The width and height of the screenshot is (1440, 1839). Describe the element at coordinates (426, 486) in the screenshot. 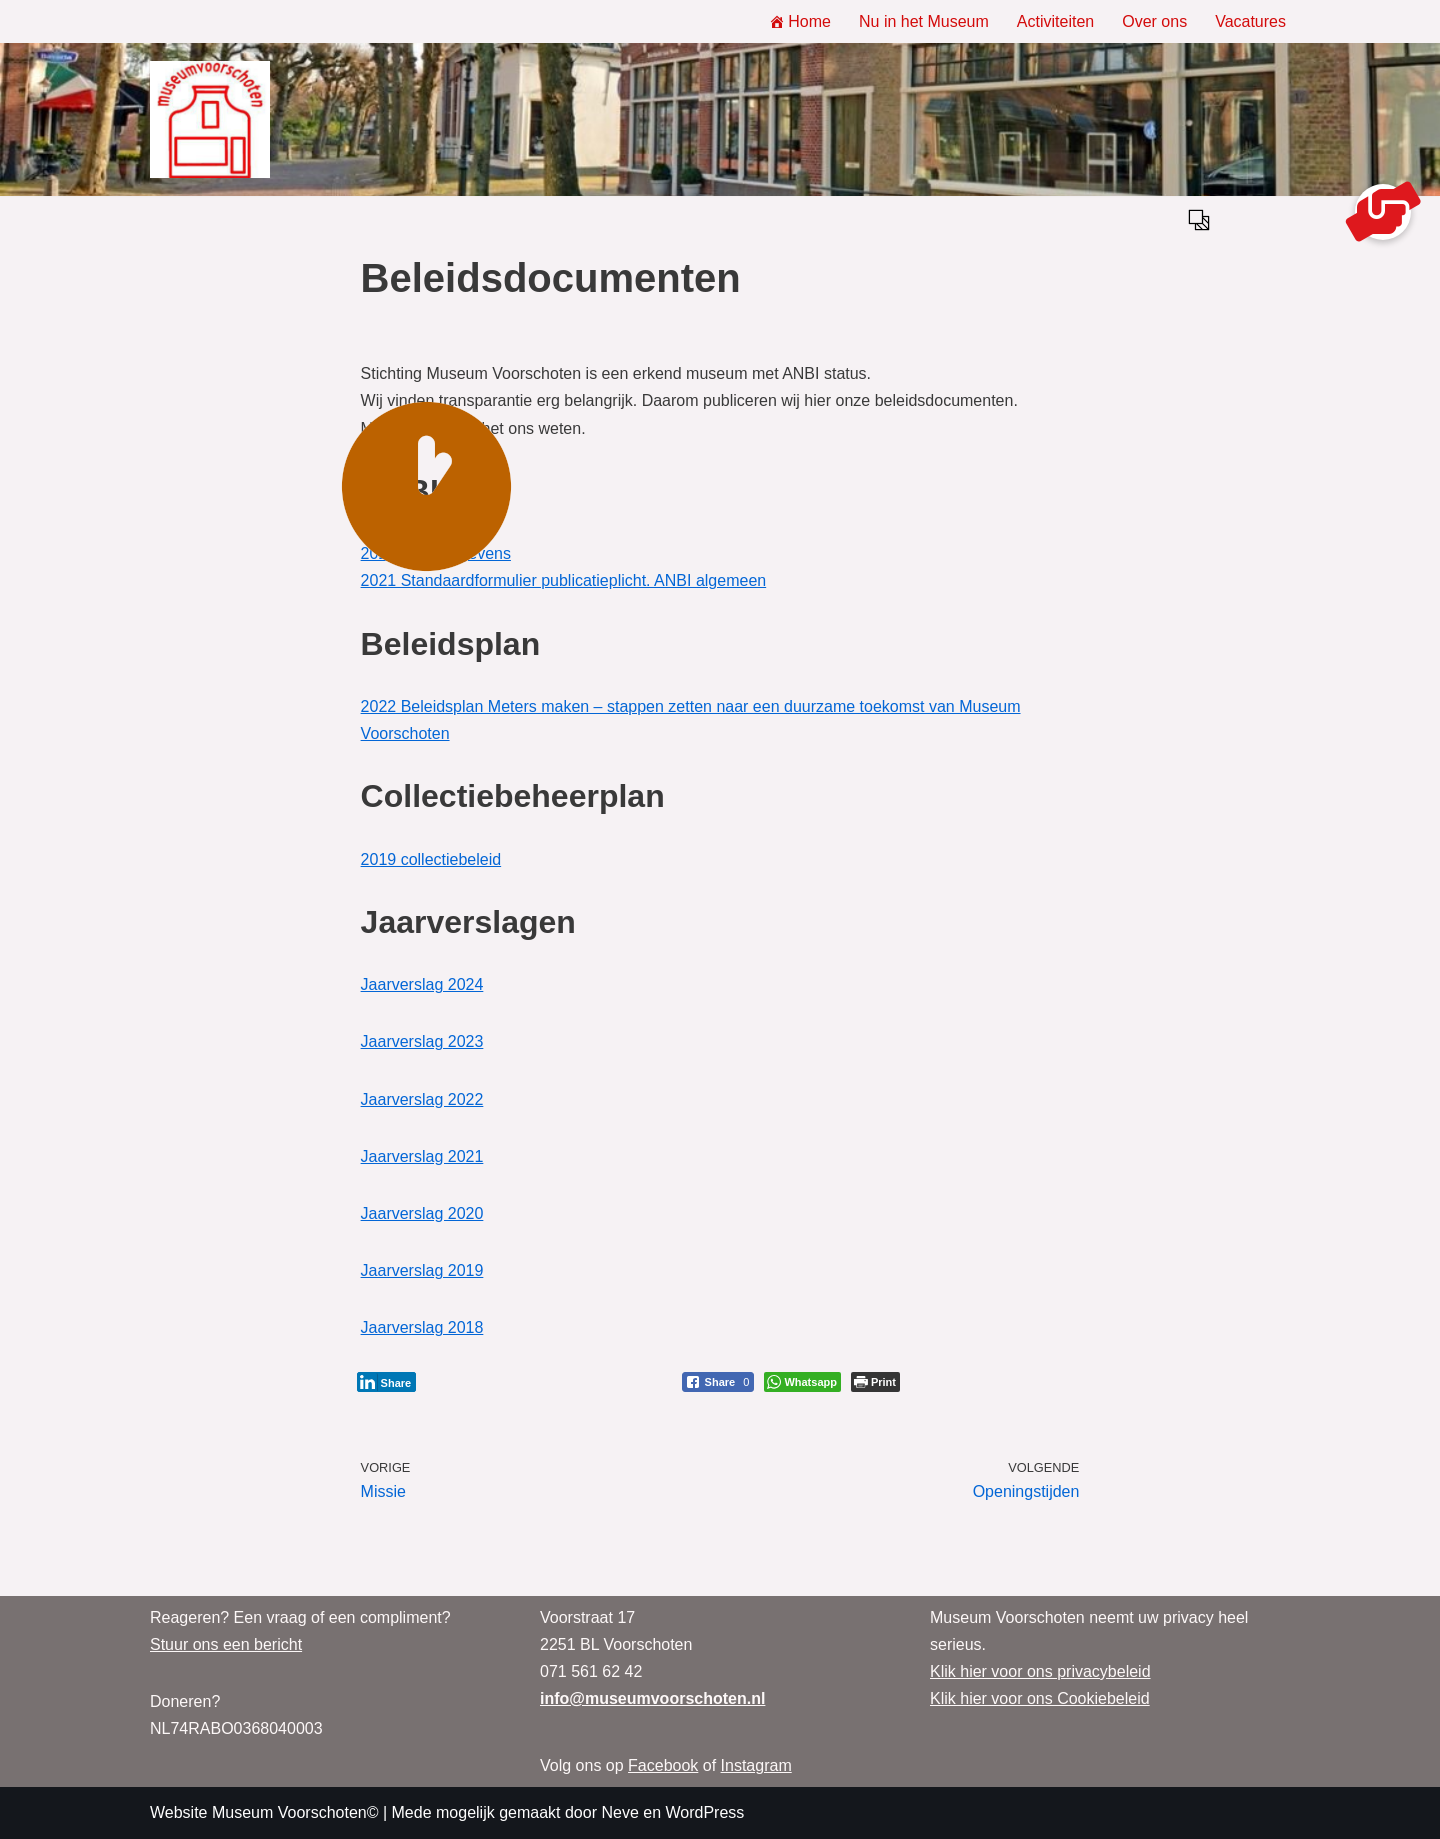

I see `indicates the current time is 1 o'clock` at that location.